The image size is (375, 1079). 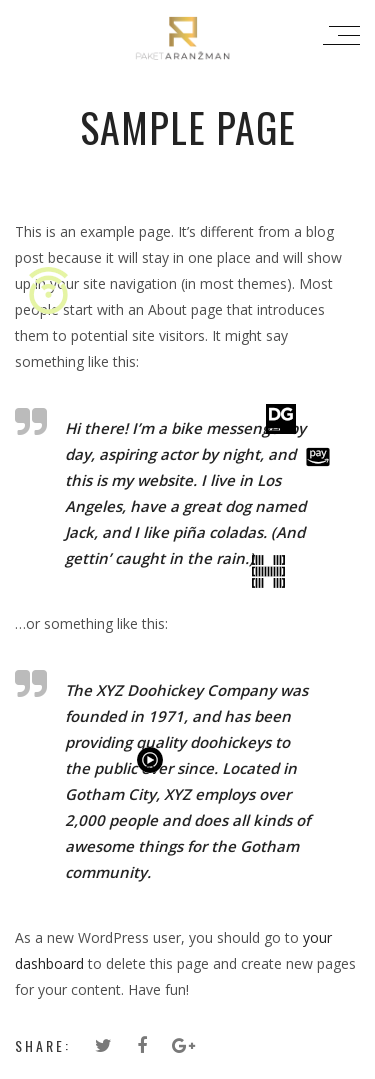 What do you see at coordinates (268, 571) in the screenshot?
I see `launch htop system monitoring application` at bounding box center [268, 571].